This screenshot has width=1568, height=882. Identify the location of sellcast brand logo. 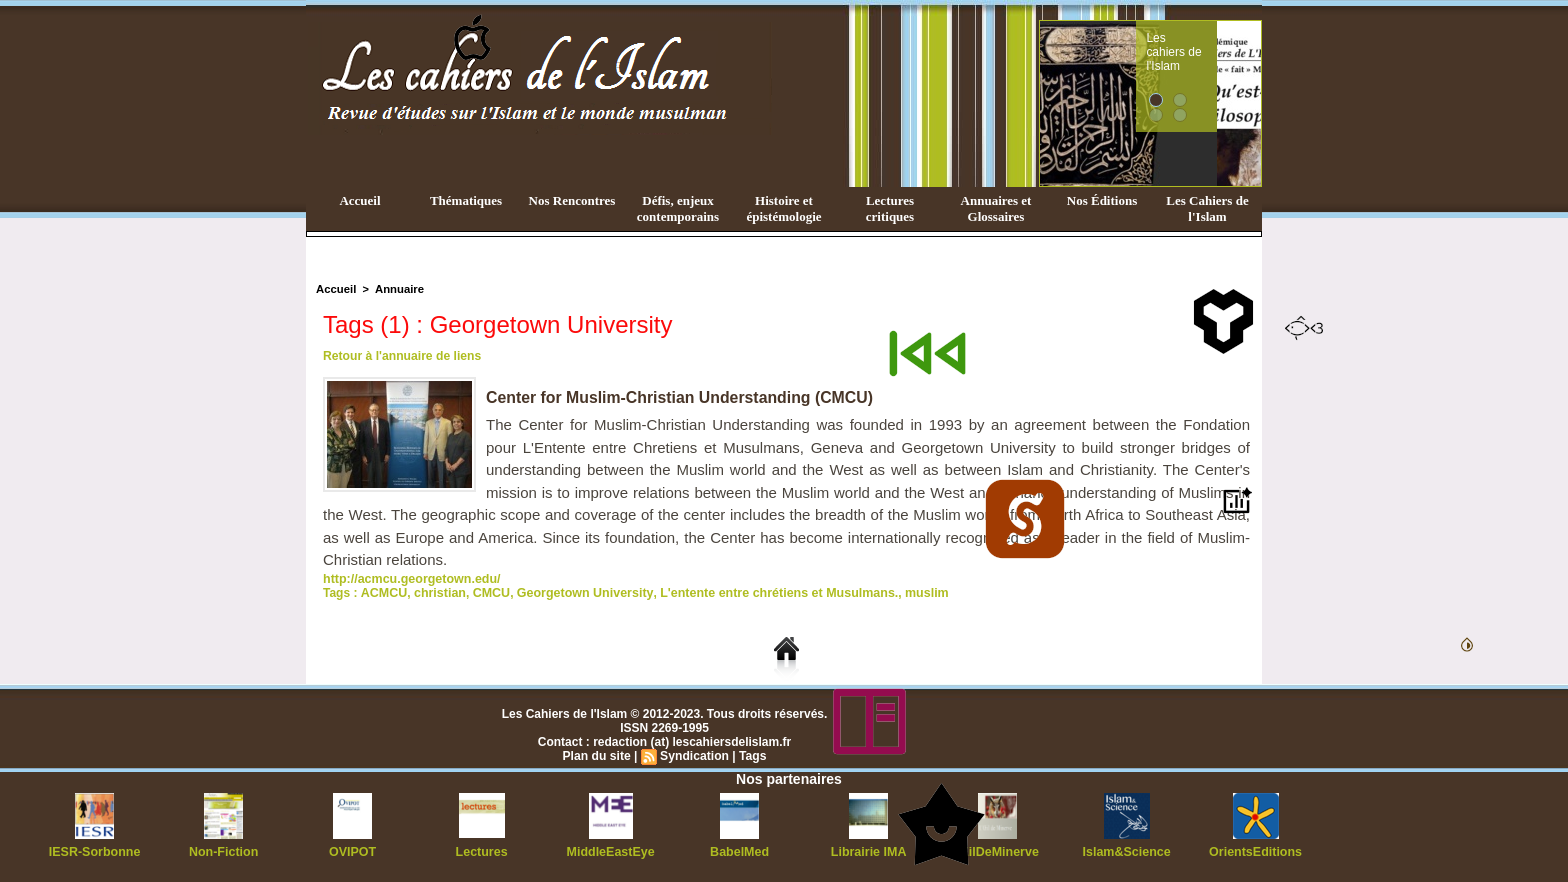
(1025, 519).